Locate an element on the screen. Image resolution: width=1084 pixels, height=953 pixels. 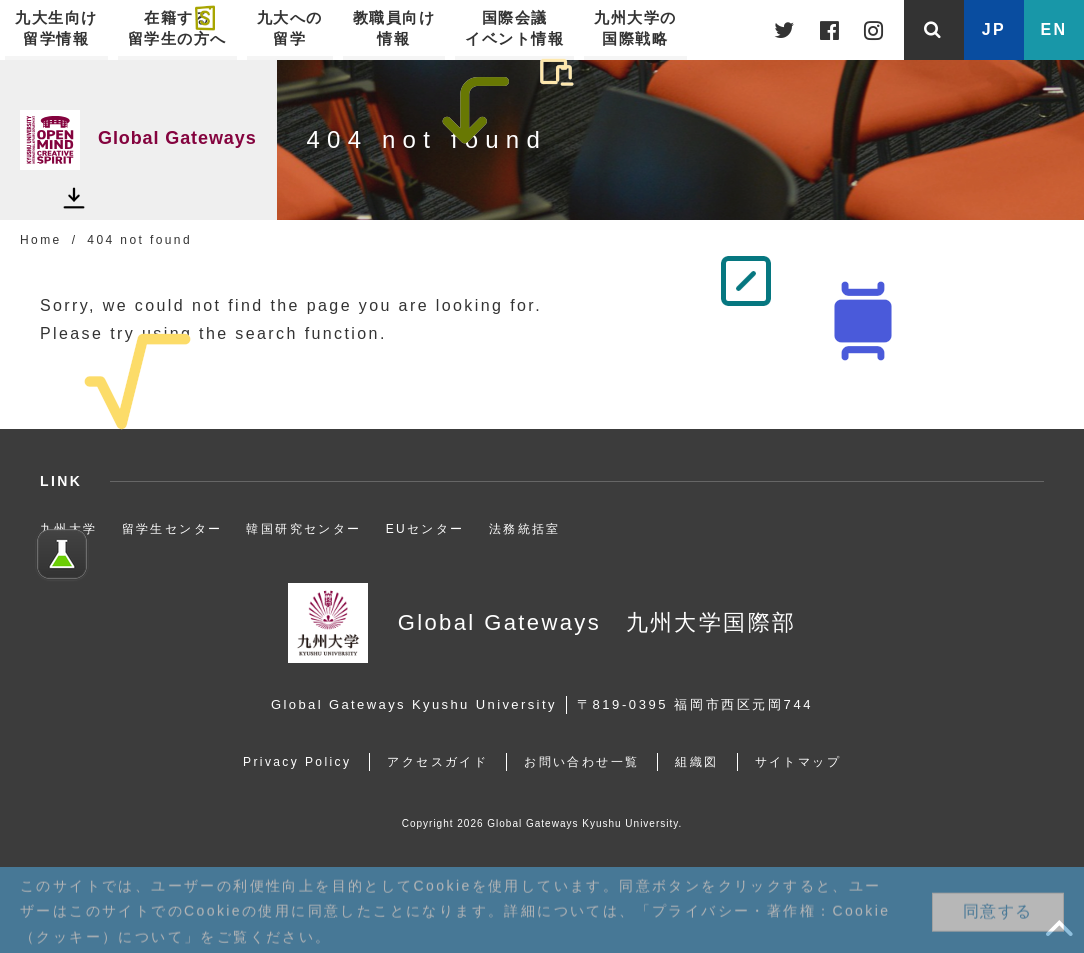
download file to device is located at coordinates (74, 198).